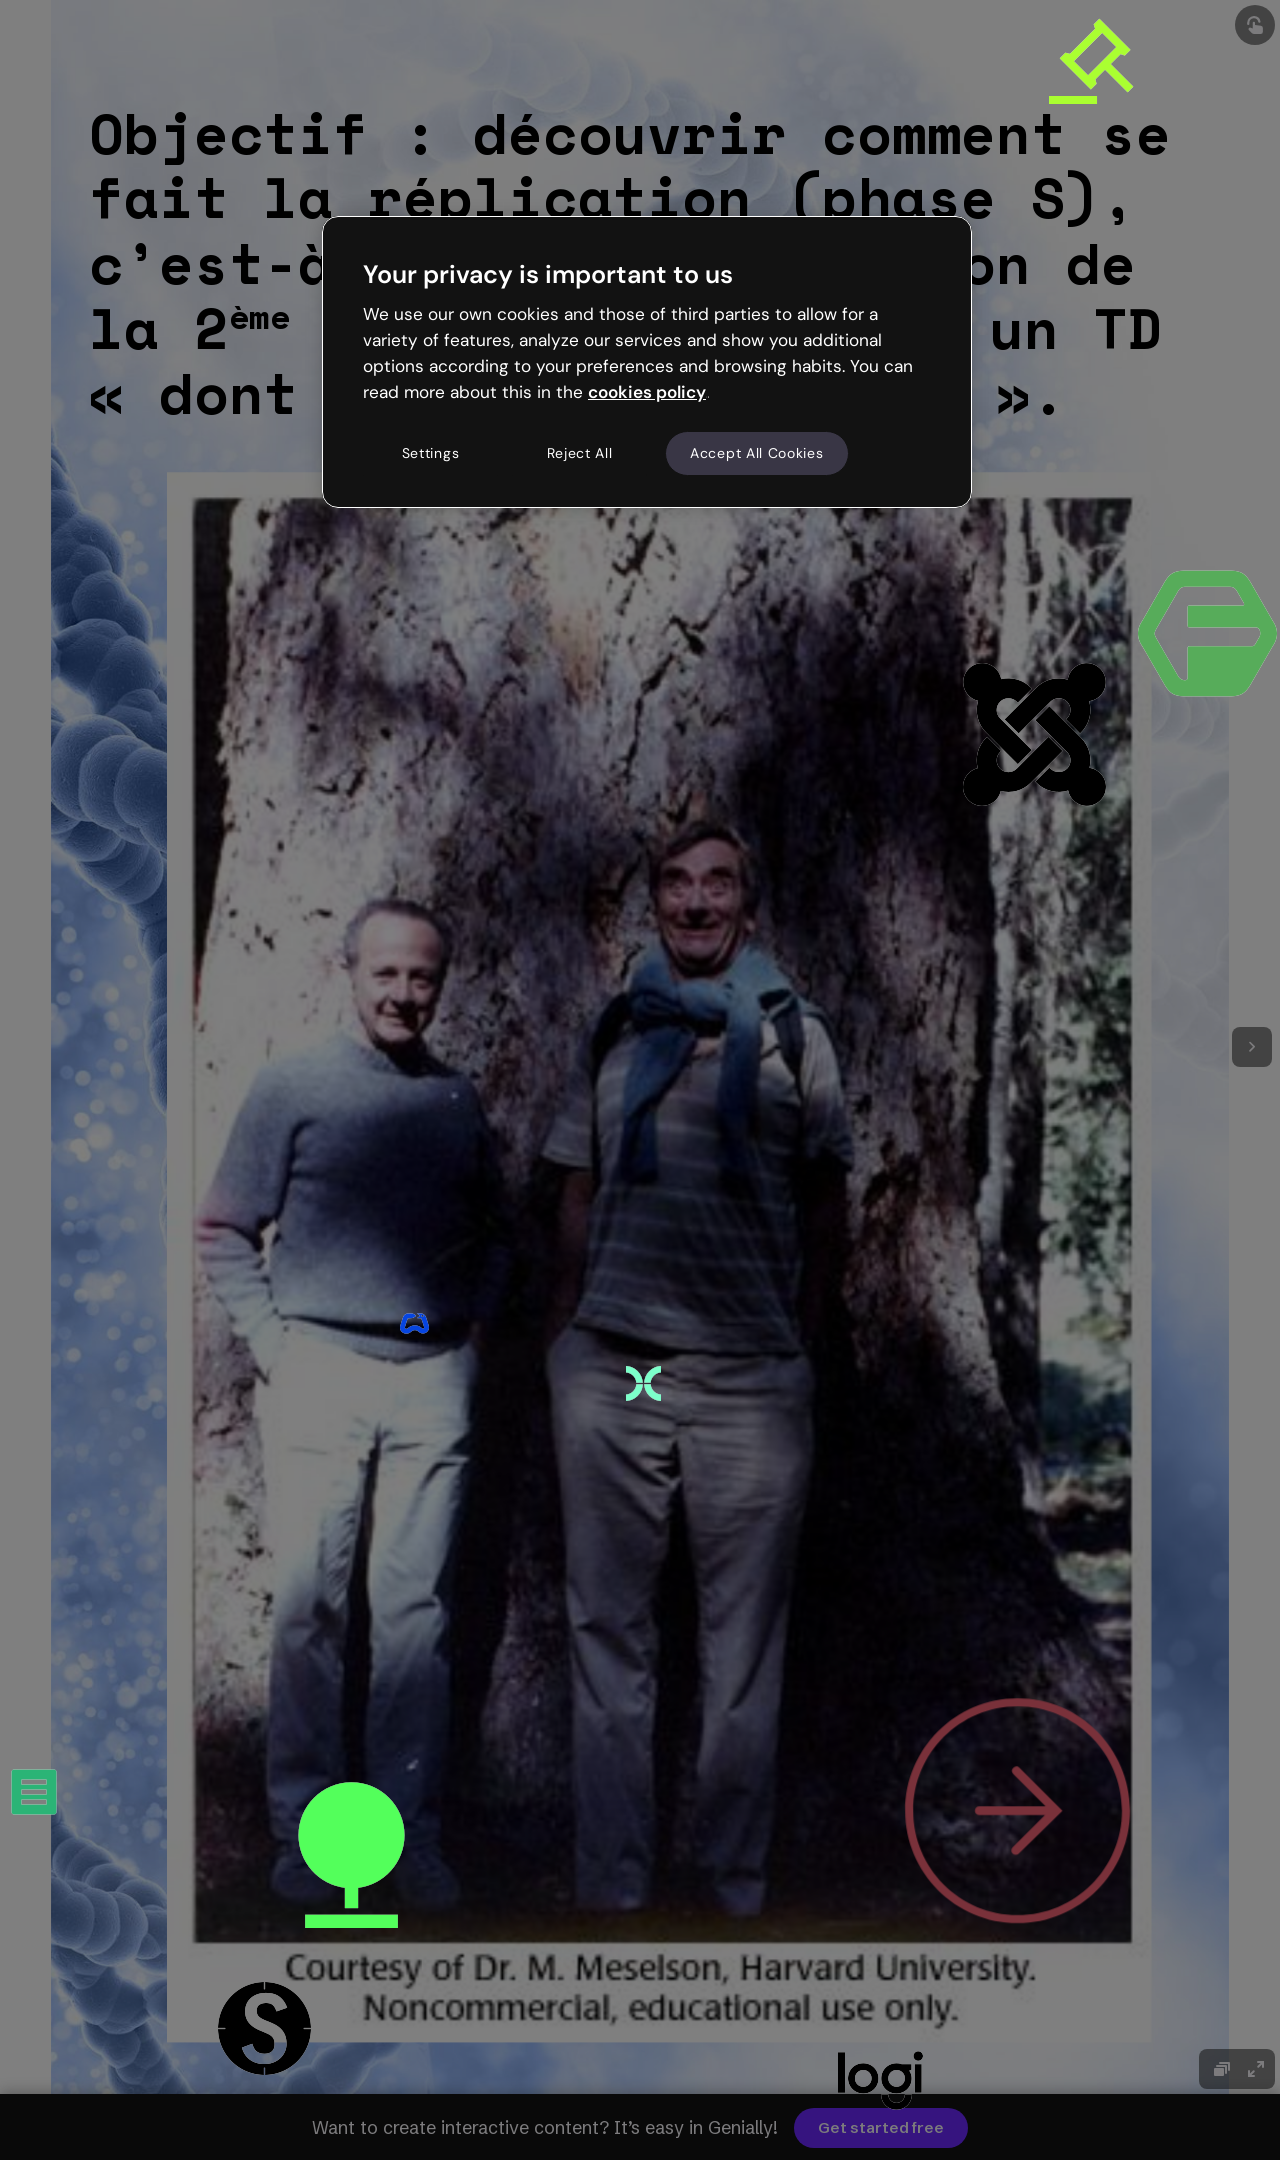  What do you see at coordinates (264, 2028) in the screenshot?
I see `visit Stryker Corporation website` at bounding box center [264, 2028].